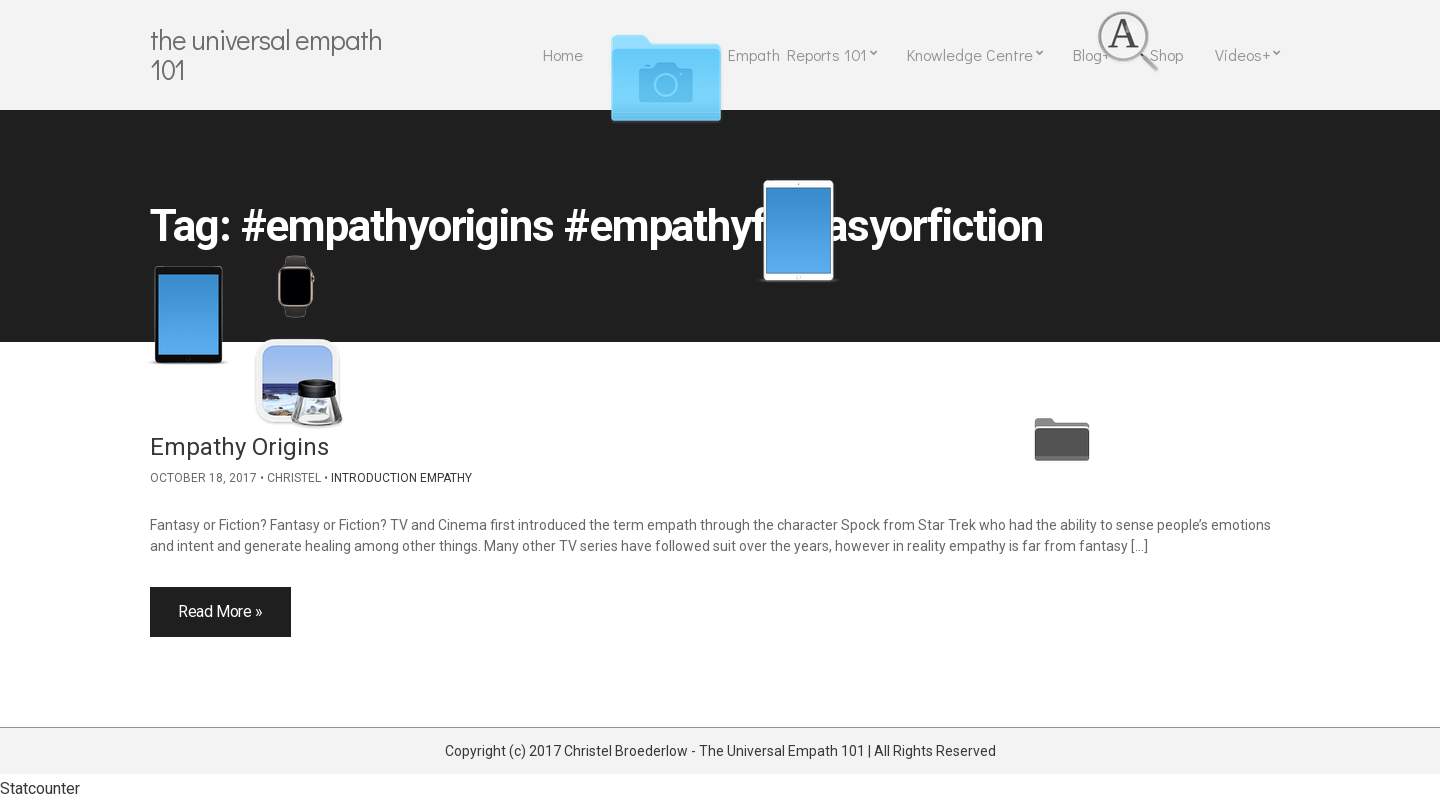  Describe the element at coordinates (1062, 439) in the screenshot. I see `selected folder in mail sidebar` at that location.